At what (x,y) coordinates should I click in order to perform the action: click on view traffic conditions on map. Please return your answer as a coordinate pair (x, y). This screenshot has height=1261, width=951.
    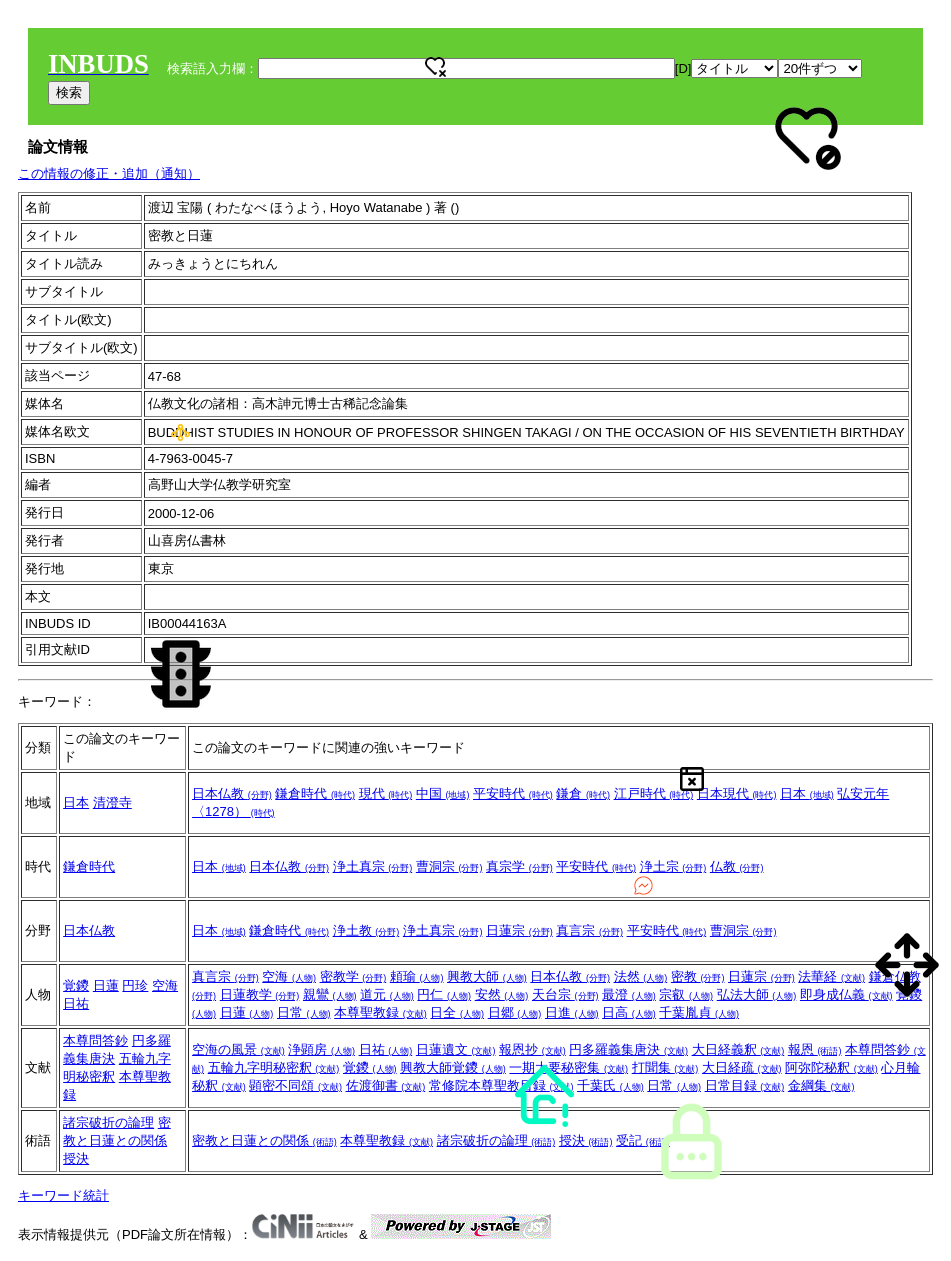
    Looking at the image, I should click on (181, 674).